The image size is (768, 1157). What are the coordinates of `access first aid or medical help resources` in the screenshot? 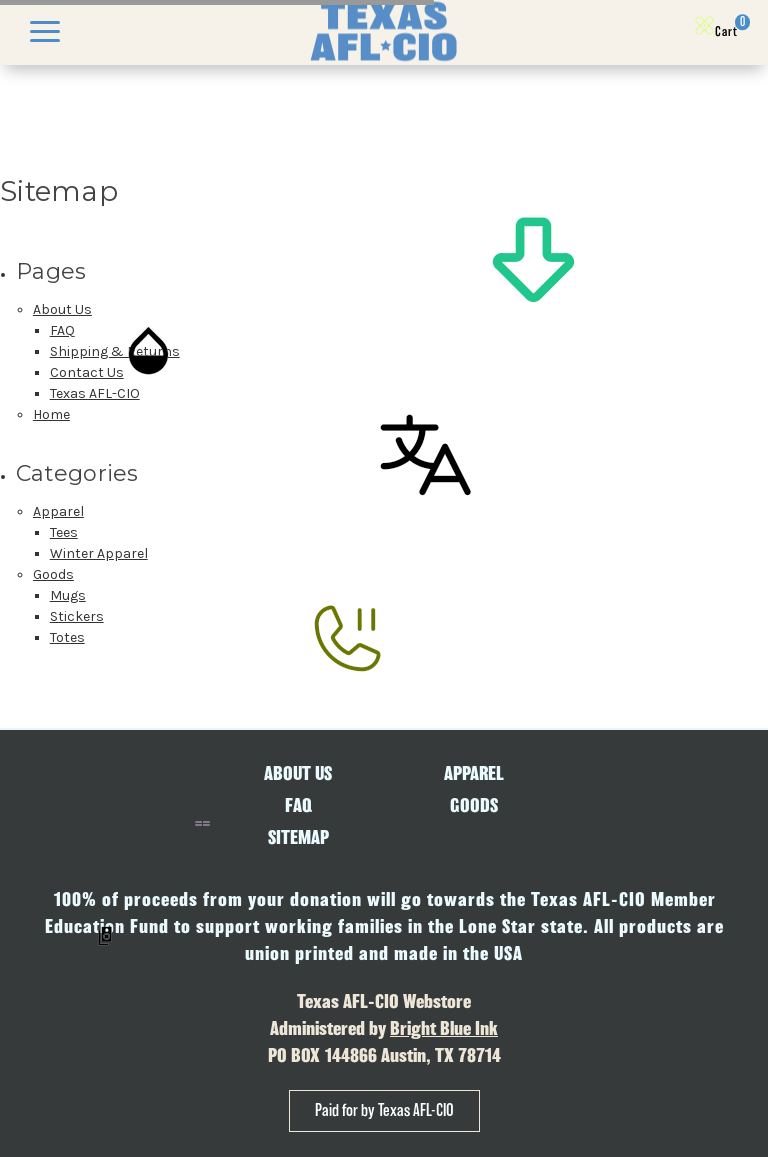 It's located at (704, 25).